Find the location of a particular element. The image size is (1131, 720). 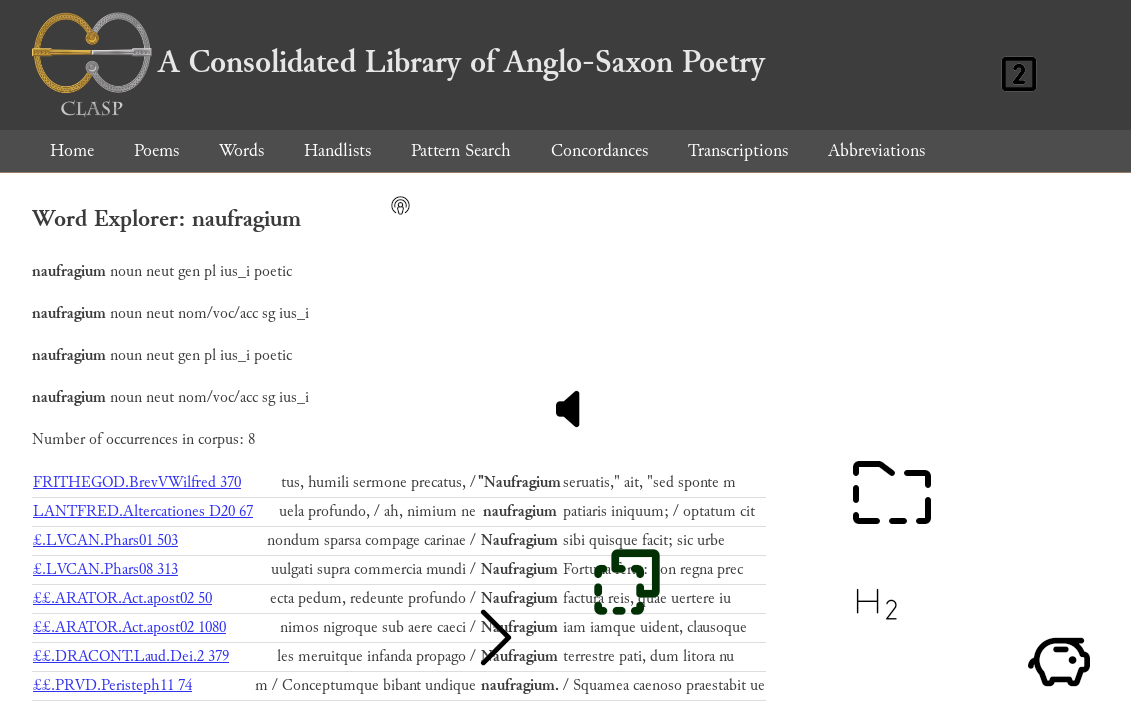

open apple podcasts is located at coordinates (400, 205).